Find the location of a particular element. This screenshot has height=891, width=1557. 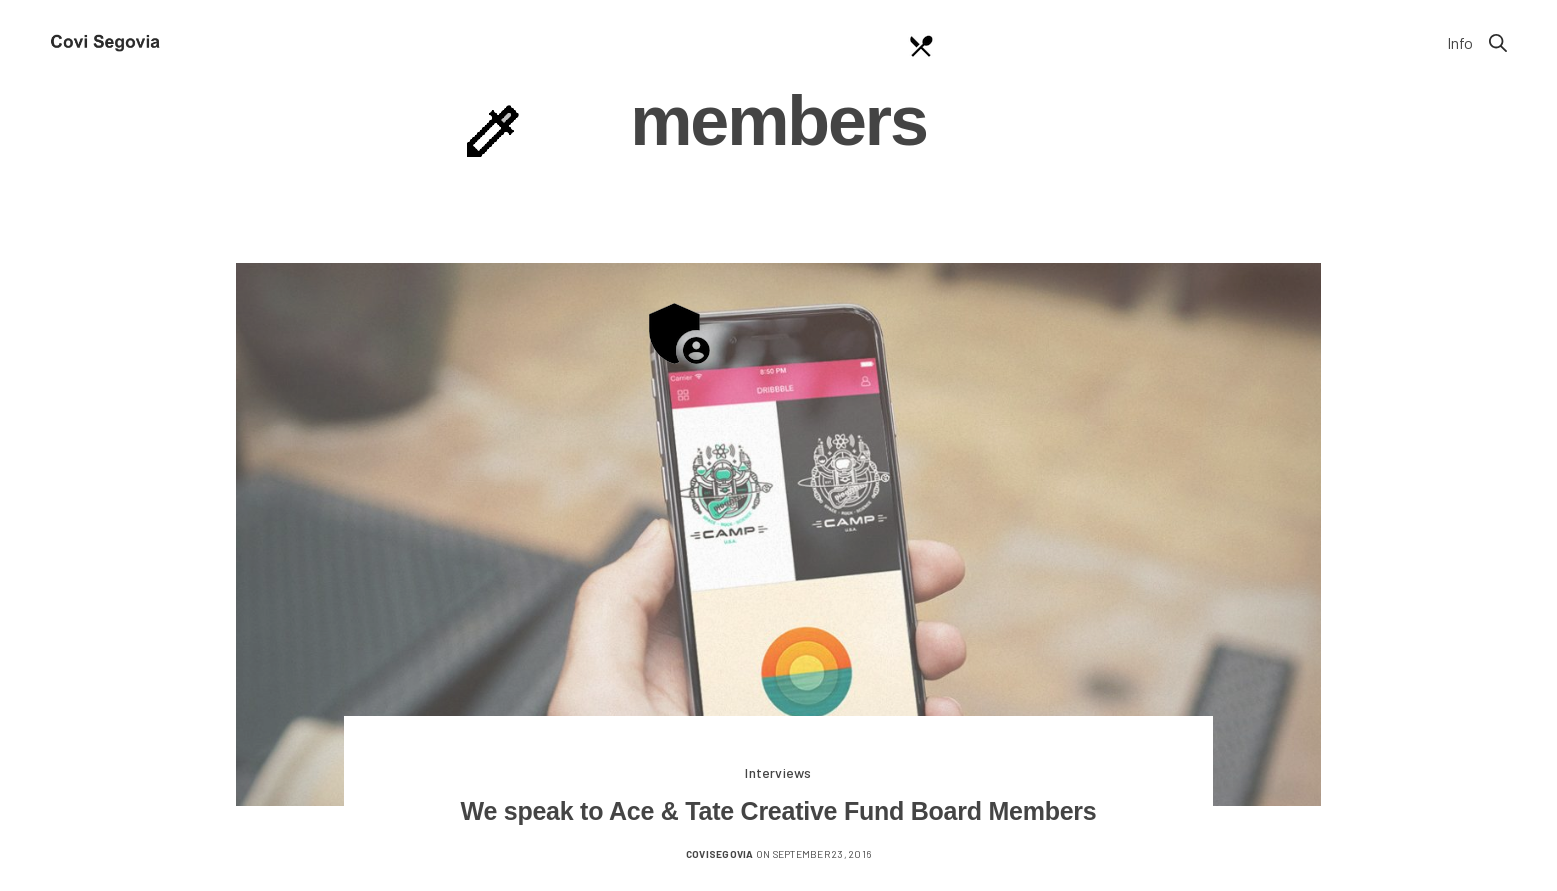

pick a color from the canvas is located at coordinates (493, 131).